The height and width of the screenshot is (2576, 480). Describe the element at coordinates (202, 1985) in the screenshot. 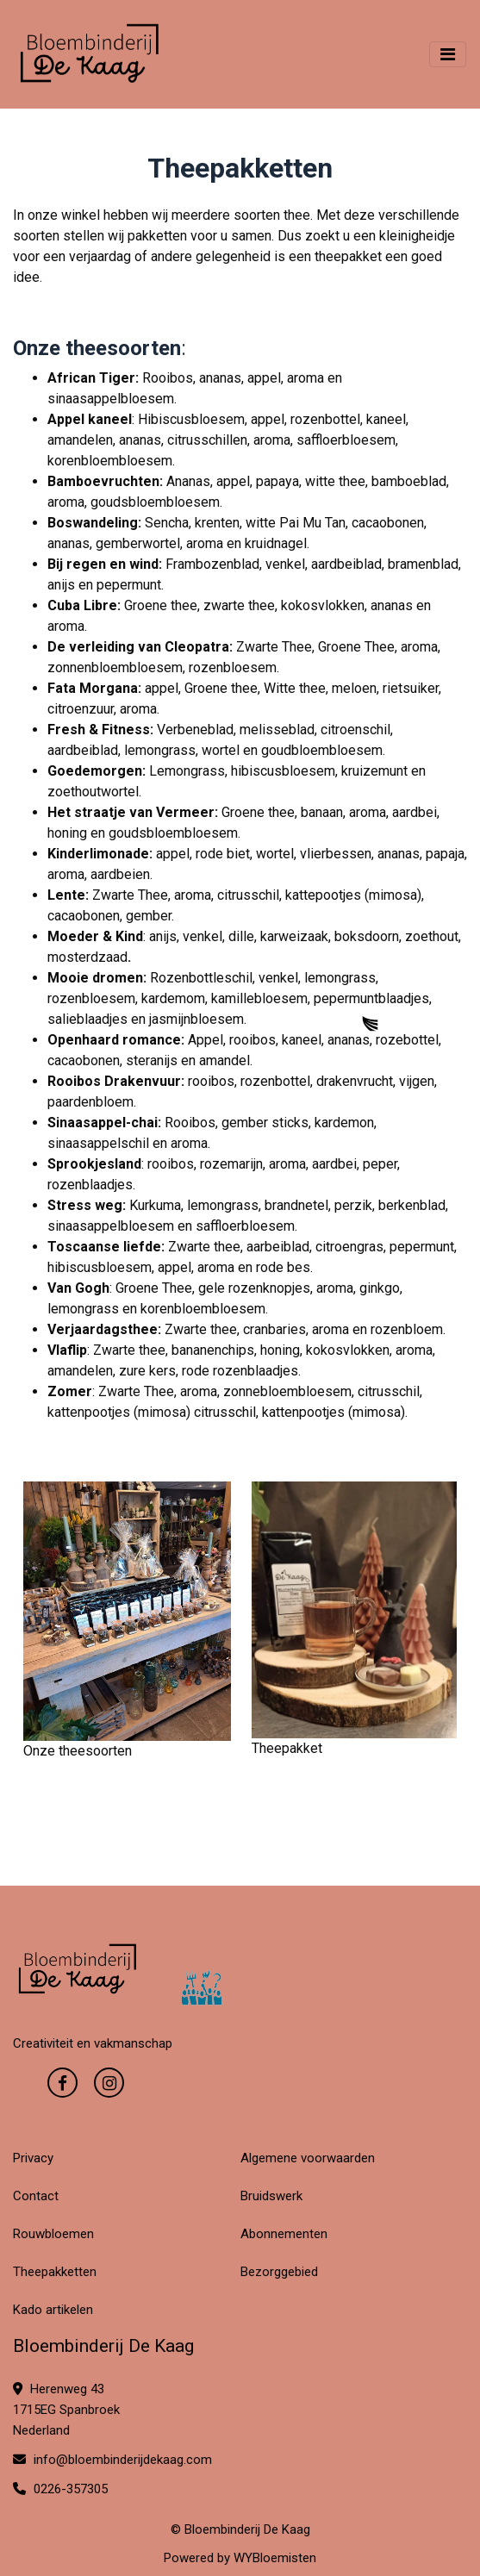

I see `indicates a rebellion or protest event in-game` at that location.